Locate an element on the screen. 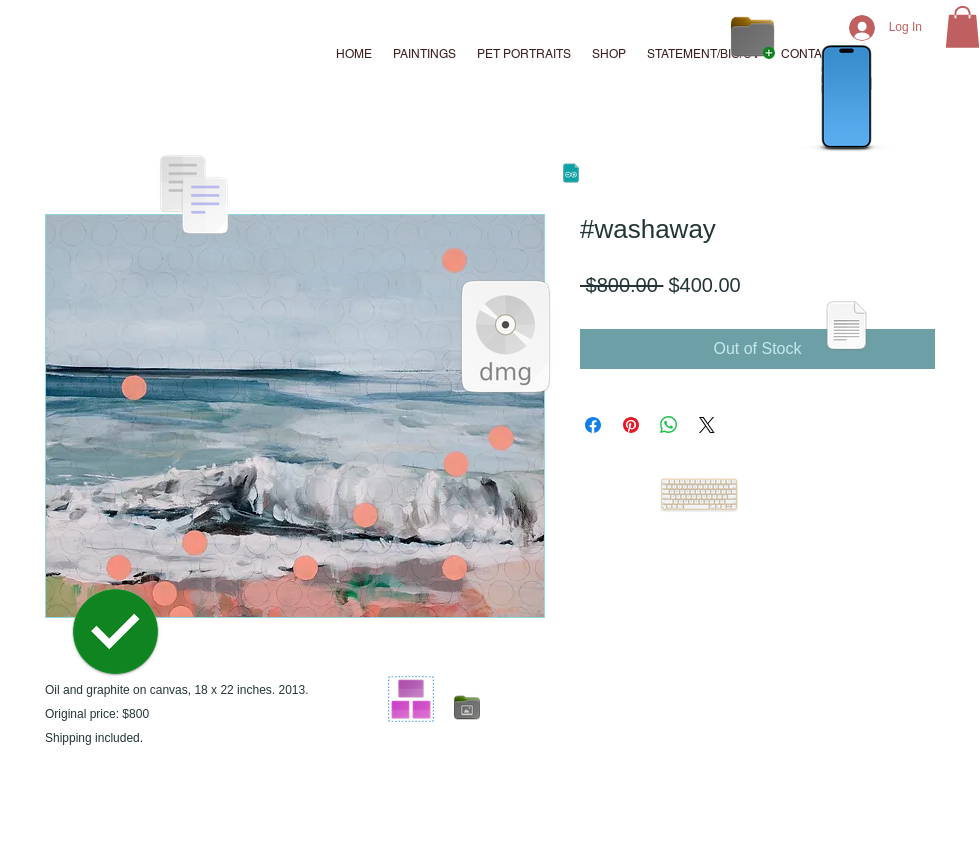 The width and height of the screenshot is (980, 859). indicates a selected or checked item is located at coordinates (115, 631).